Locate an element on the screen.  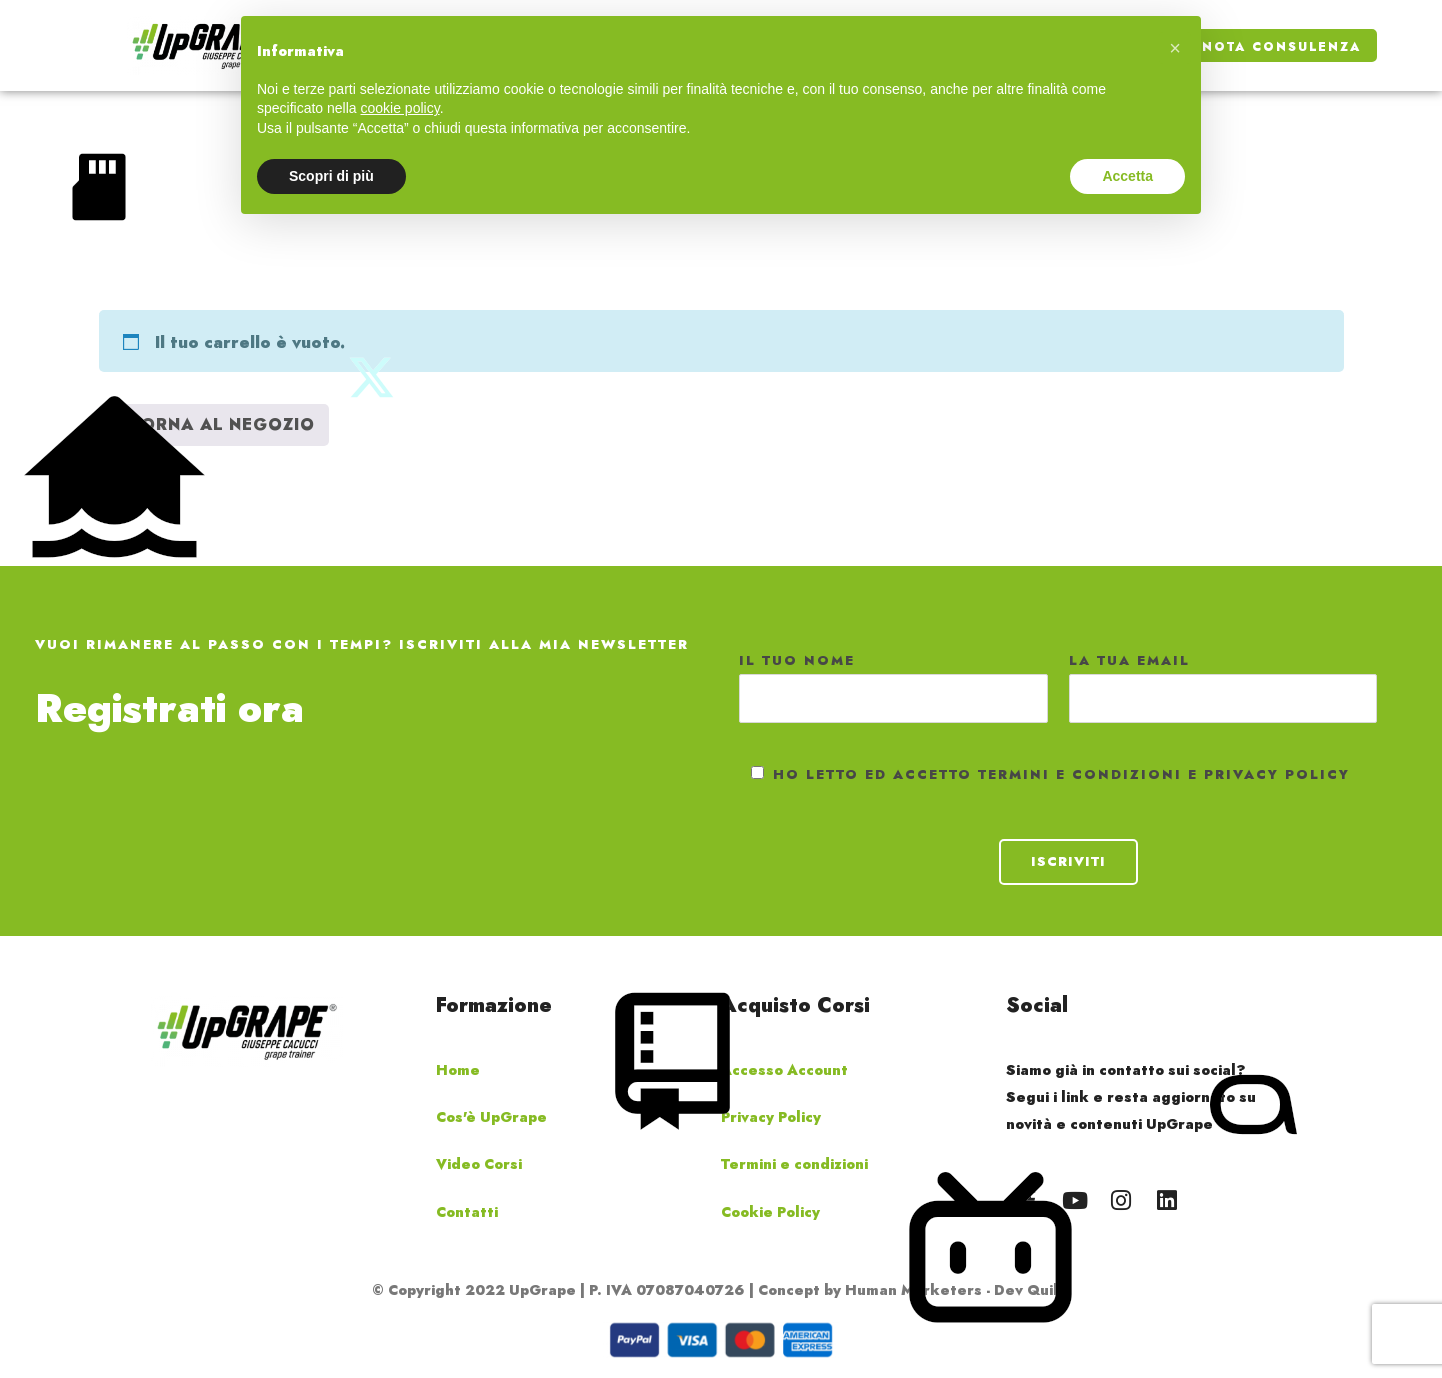
open Bilibili app is located at coordinates (990, 1249).